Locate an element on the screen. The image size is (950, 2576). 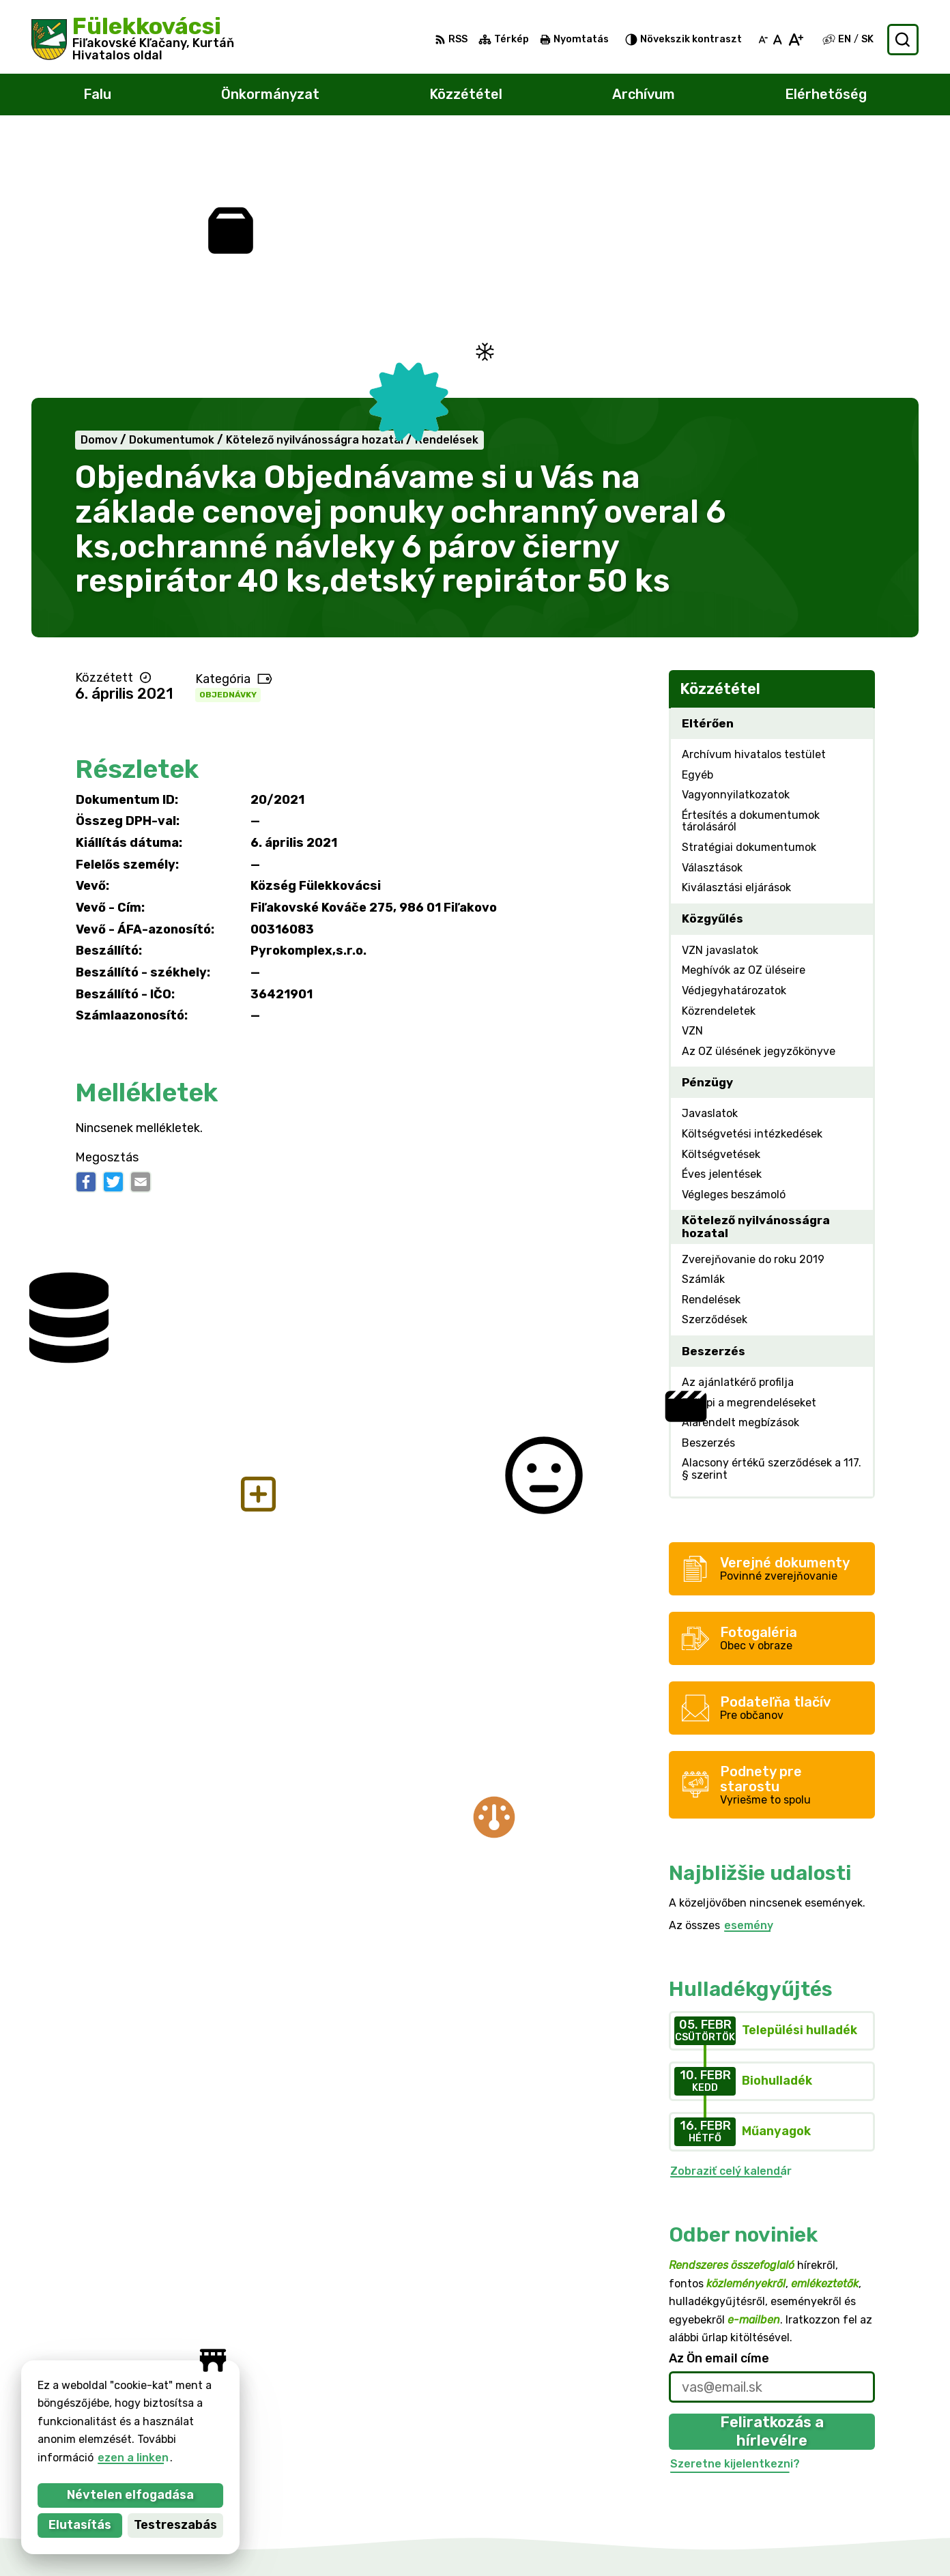
access database storage is located at coordinates (69, 1318).